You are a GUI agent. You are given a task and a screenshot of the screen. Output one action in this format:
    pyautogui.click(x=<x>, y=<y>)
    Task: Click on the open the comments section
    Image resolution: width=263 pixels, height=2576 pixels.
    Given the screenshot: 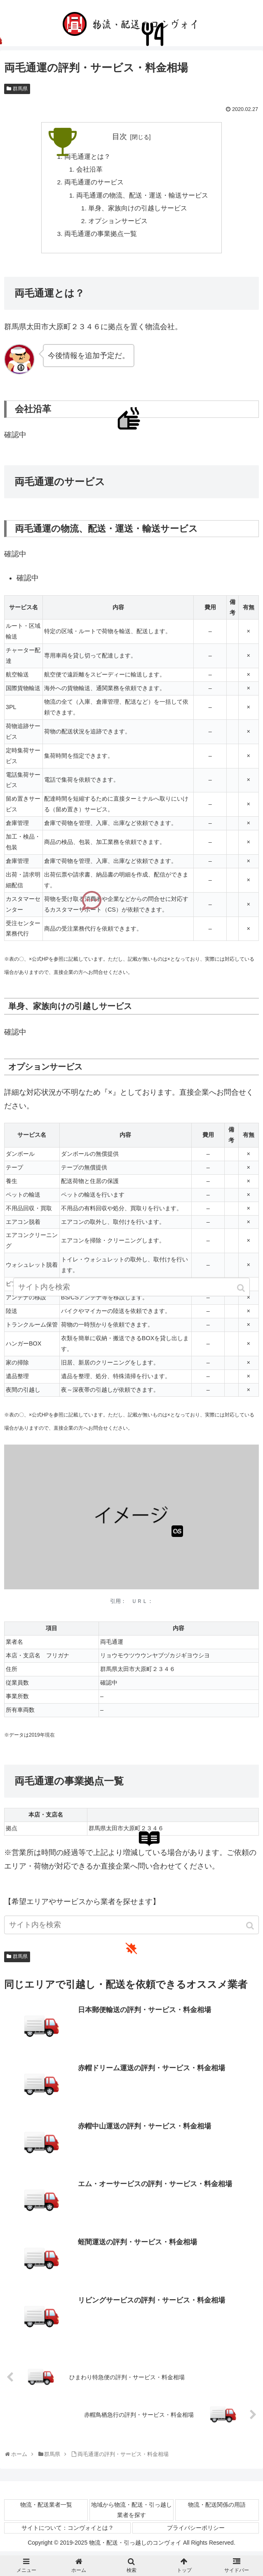 What is the action you would take?
    pyautogui.click(x=92, y=900)
    